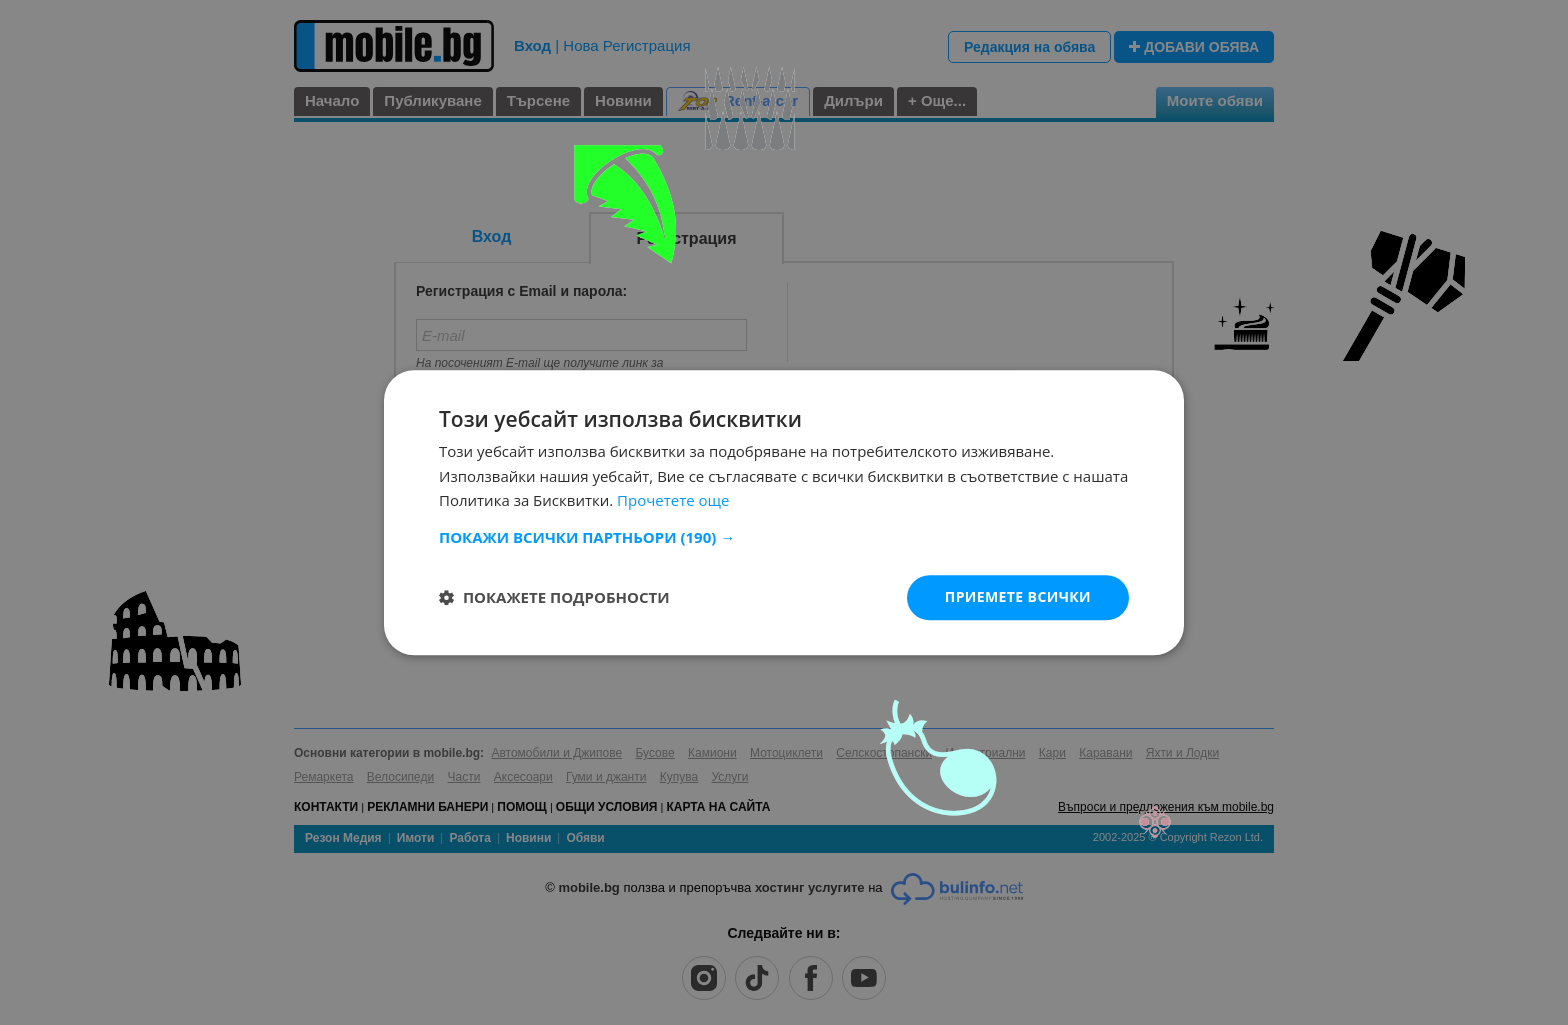 This screenshot has width=1568, height=1025. What do you see at coordinates (175, 641) in the screenshot?
I see `view historical landmarks or monuments` at bounding box center [175, 641].